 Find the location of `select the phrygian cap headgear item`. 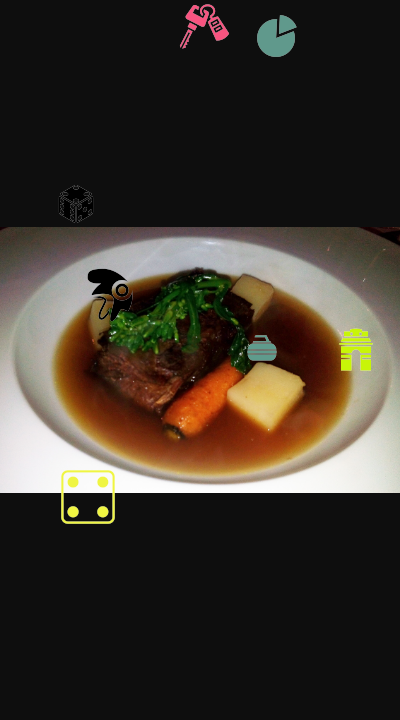

select the phrygian cap headgear item is located at coordinates (110, 295).